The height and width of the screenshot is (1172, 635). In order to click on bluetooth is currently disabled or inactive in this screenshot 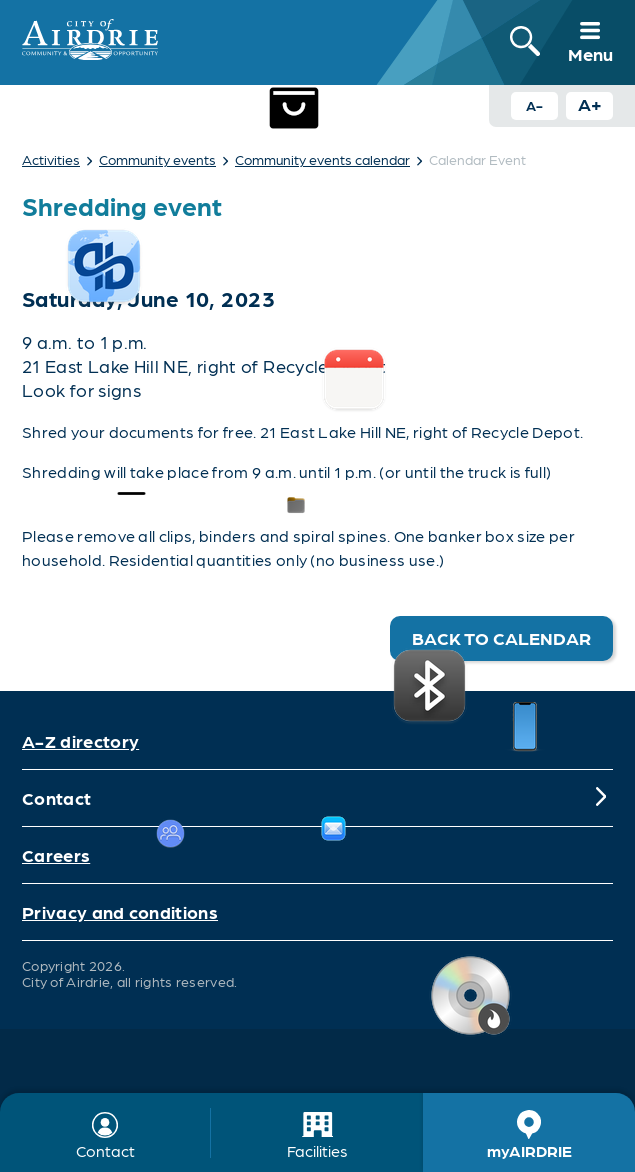, I will do `click(429, 685)`.